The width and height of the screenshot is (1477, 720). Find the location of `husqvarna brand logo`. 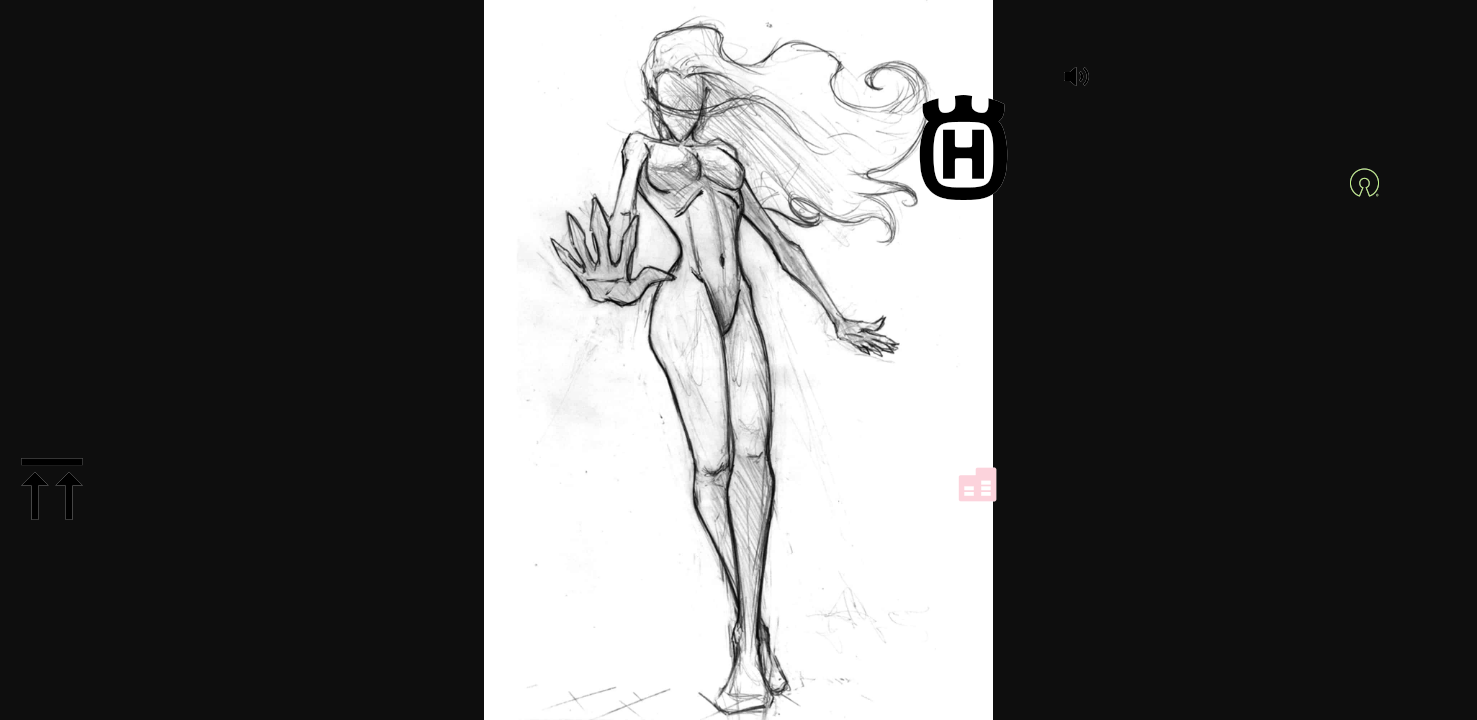

husqvarna brand logo is located at coordinates (963, 147).